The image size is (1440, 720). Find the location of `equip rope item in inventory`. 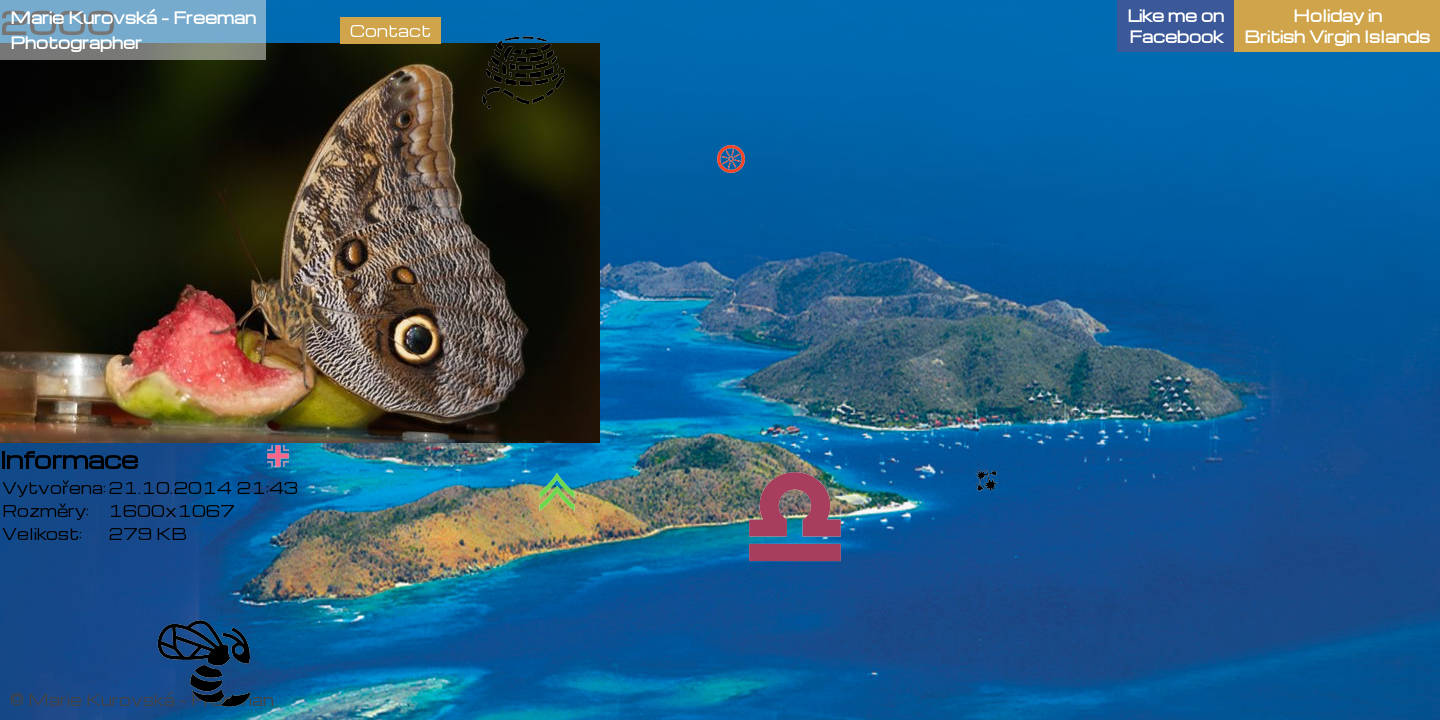

equip rope item in inventory is located at coordinates (523, 72).